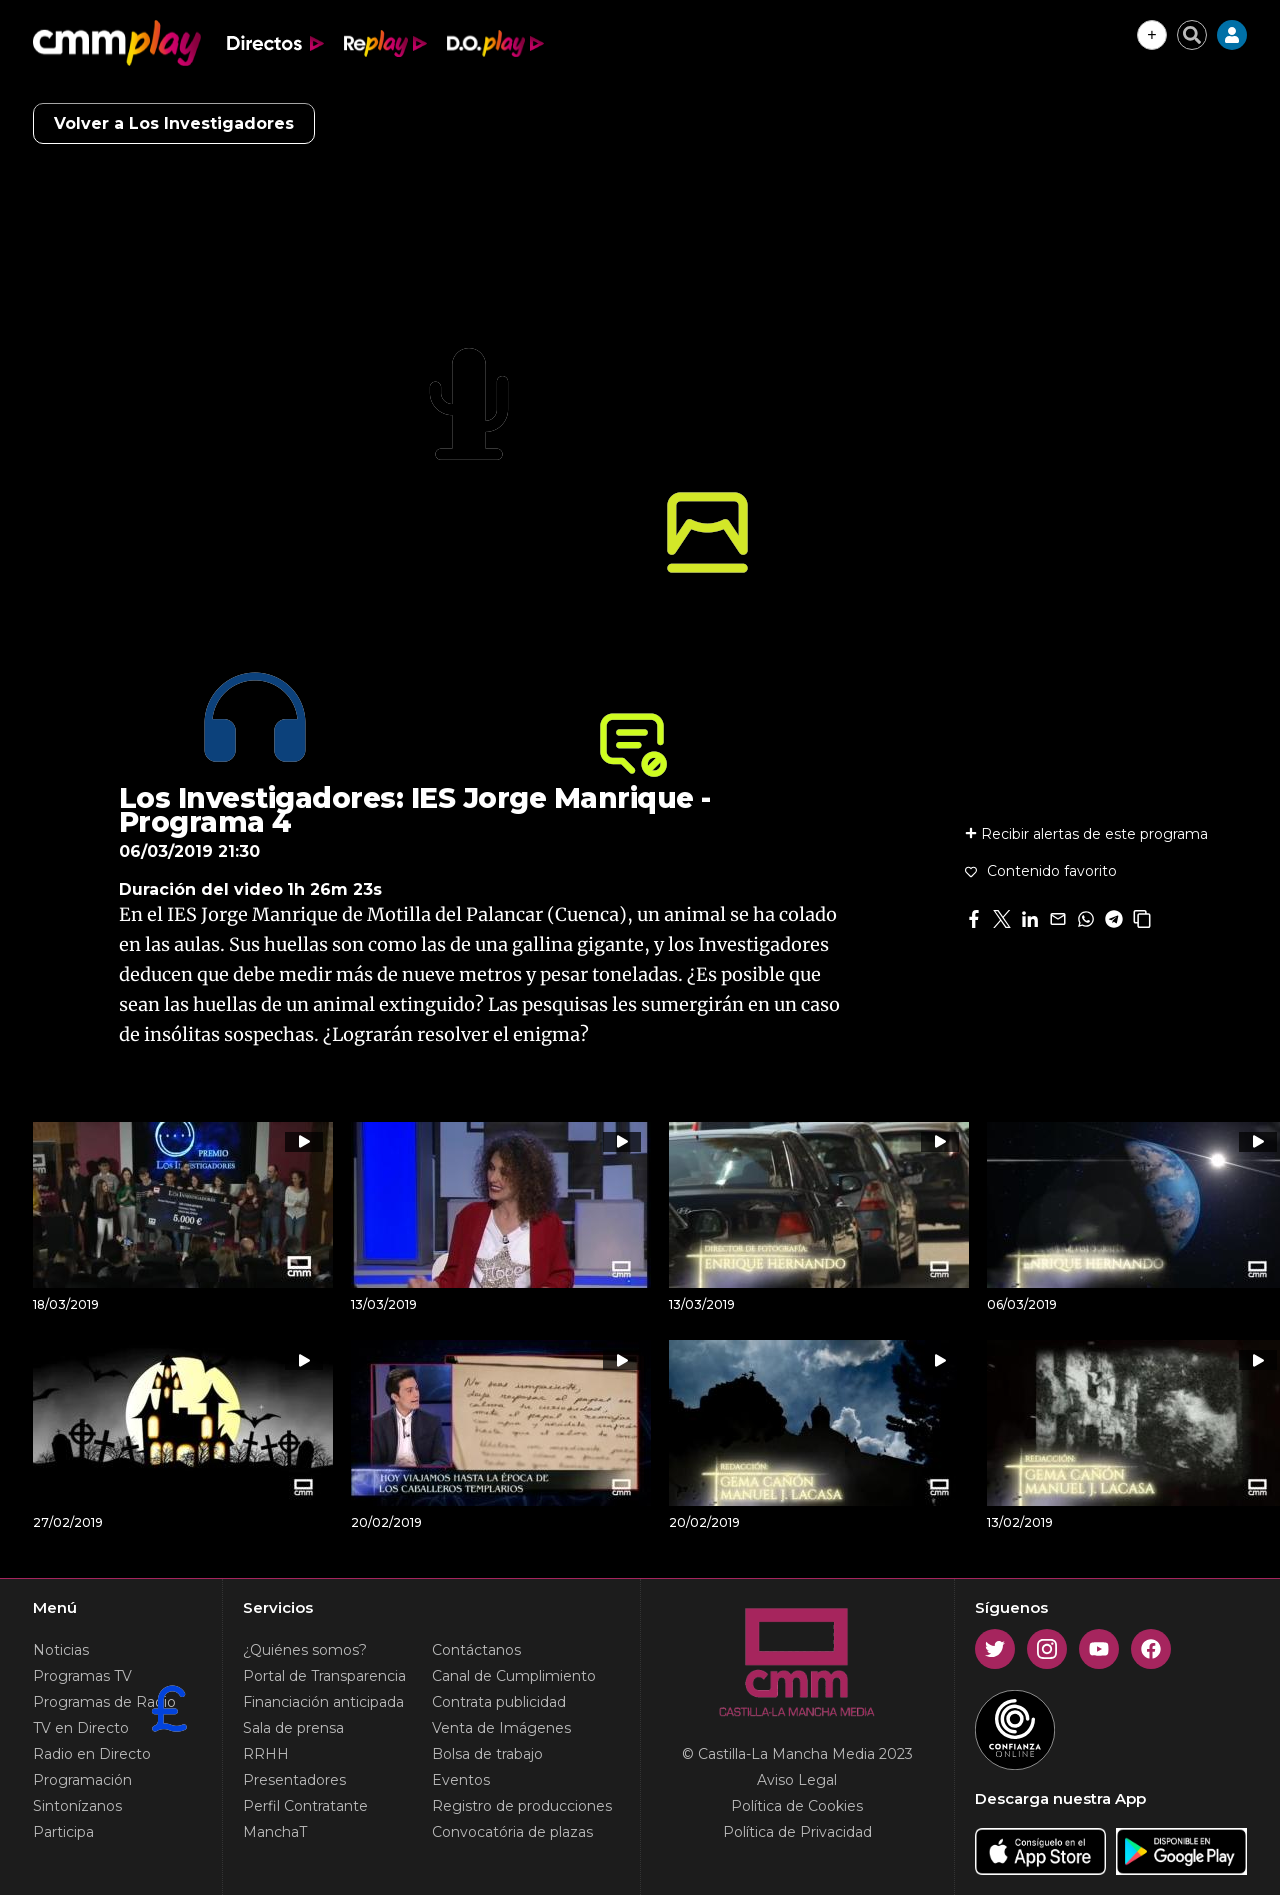 Image resolution: width=1280 pixels, height=1895 pixels. Describe the element at coordinates (707, 532) in the screenshot. I see `access theater or cinema showtimes` at that location.